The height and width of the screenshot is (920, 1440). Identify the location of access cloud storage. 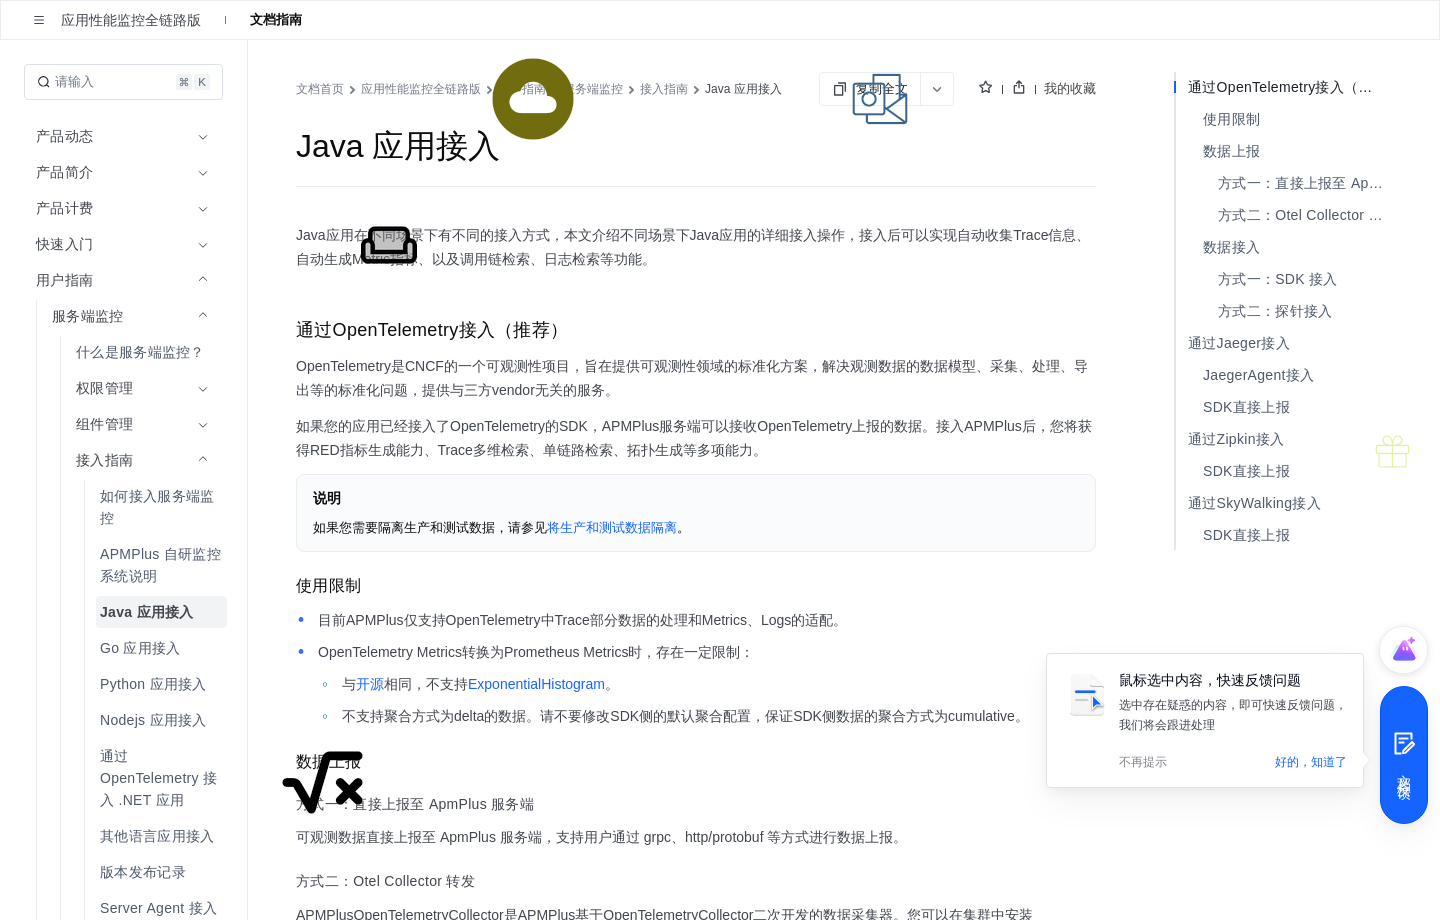
(533, 99).